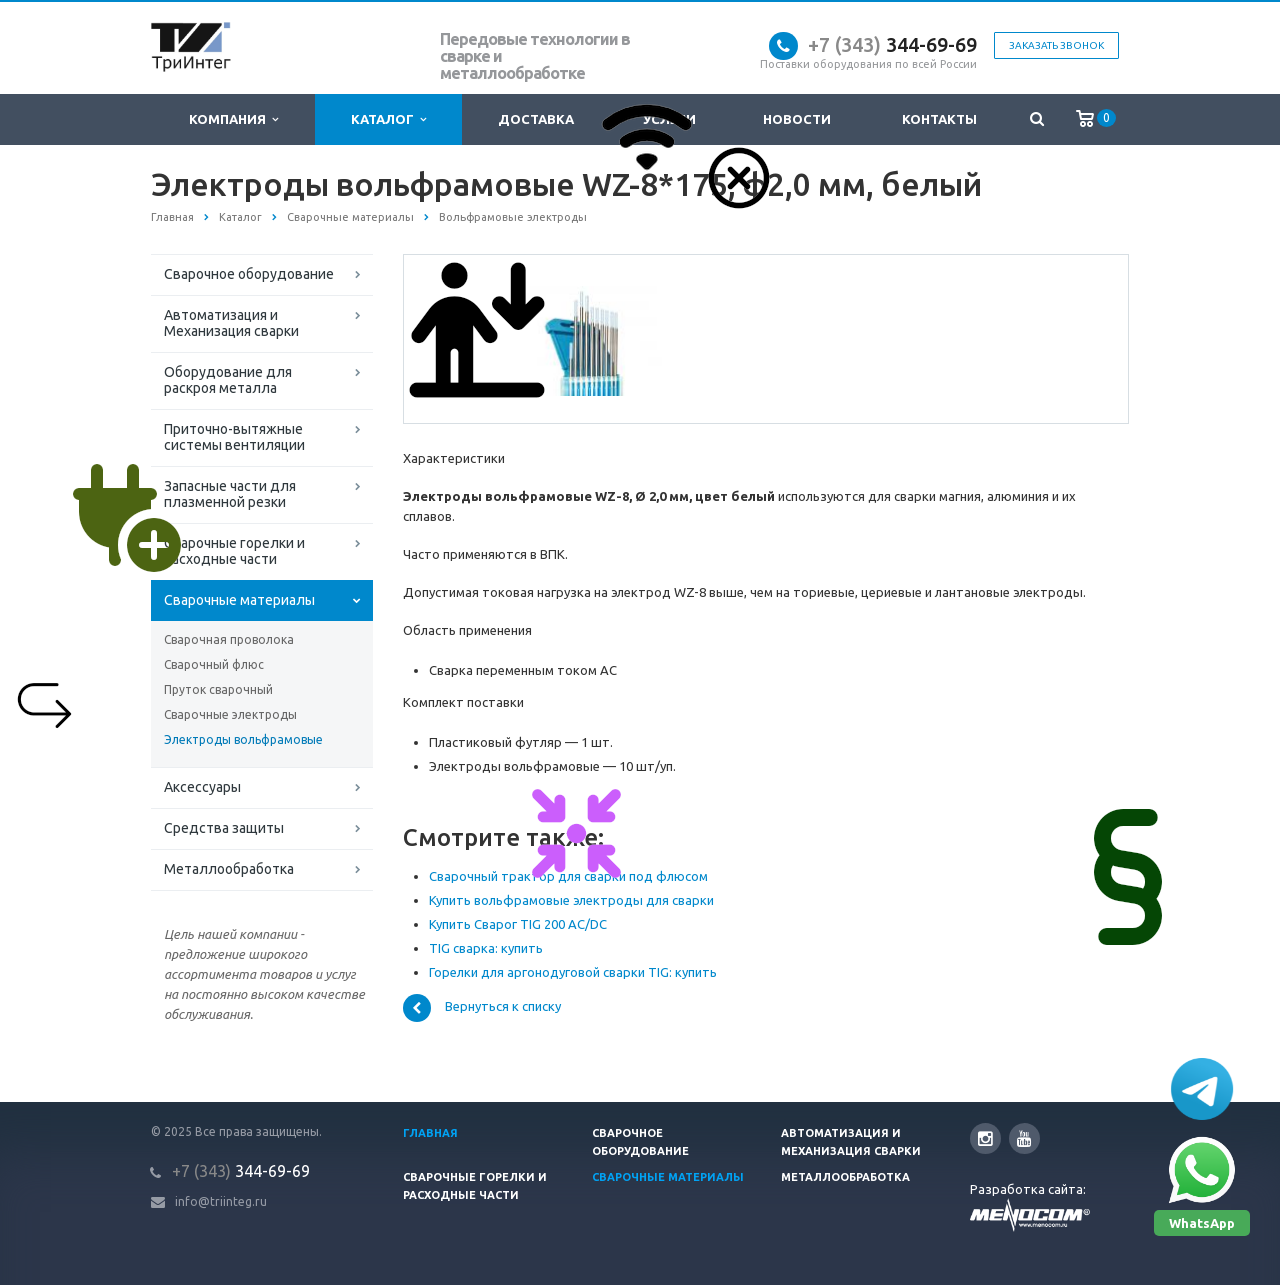  What do you see at coordinates (647, 137) in the screenshot?
I see `indicates active wifi connection` at bounding box center [647, 137].